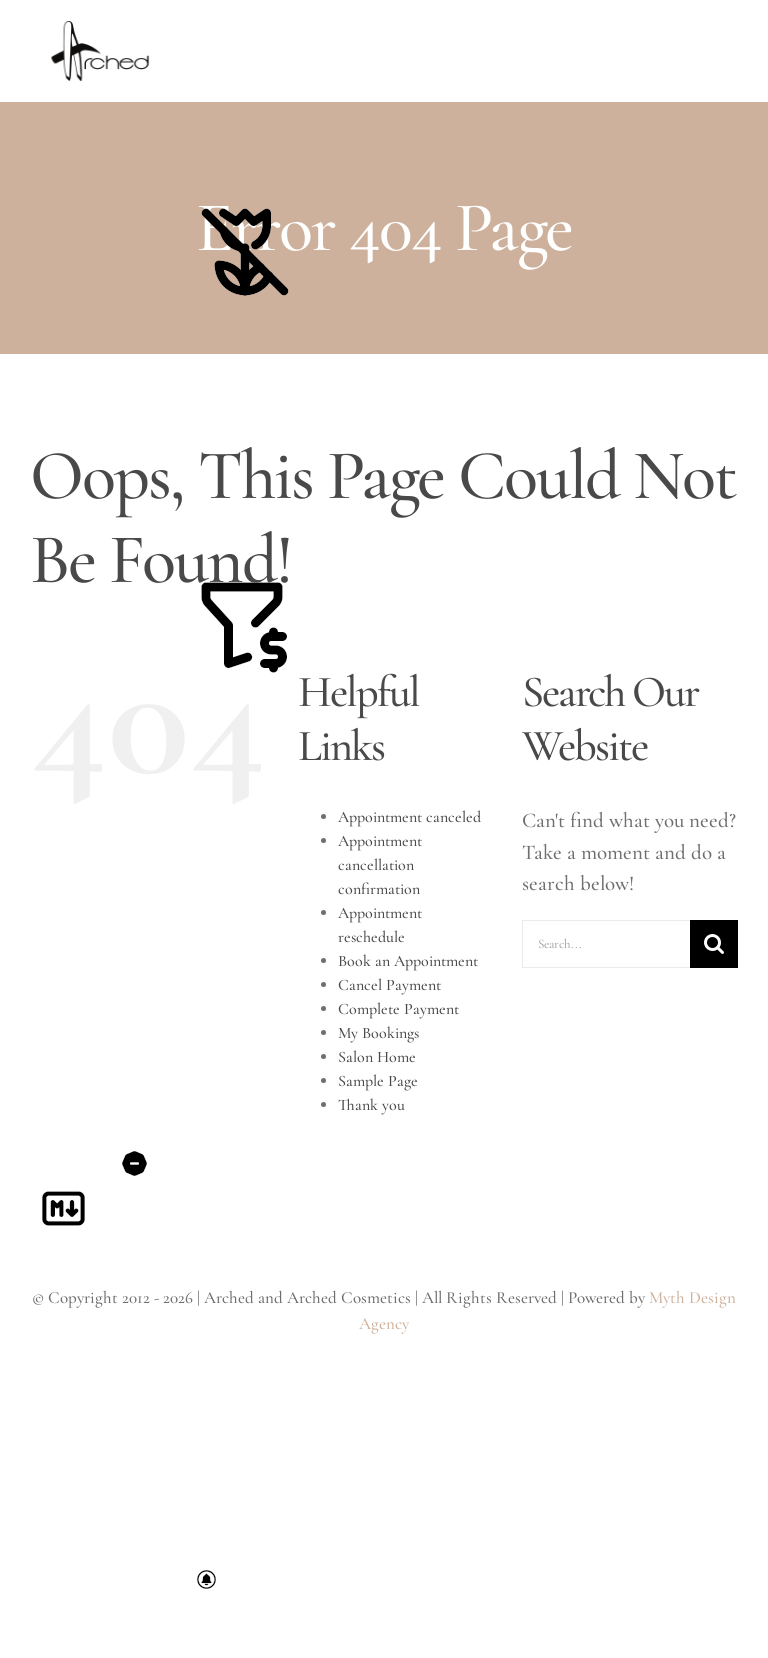 This screenshot has width=768, height=1658. Describe the element at coordinates (242, 623) in the screenshot. I see `filter results by price or cost` at that location.